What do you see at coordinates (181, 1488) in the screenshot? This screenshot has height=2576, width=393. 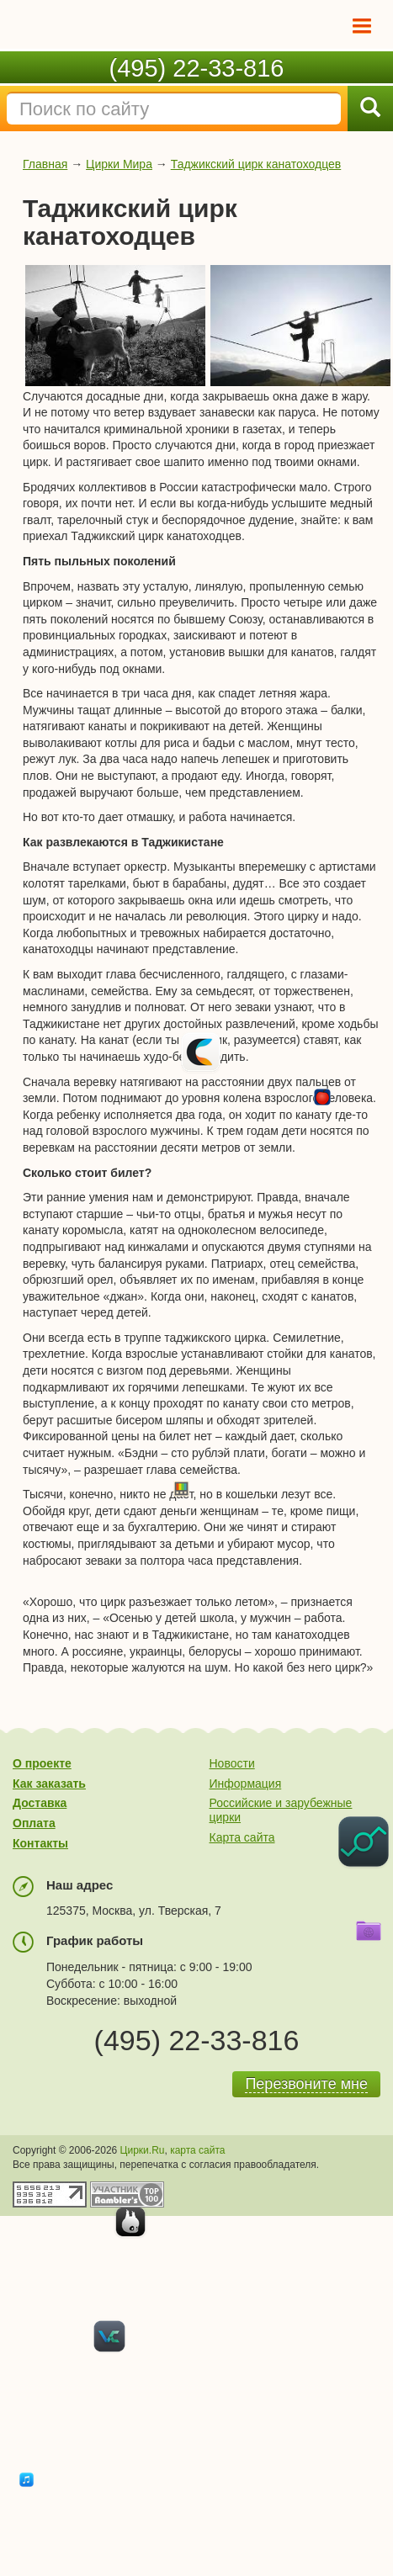 I see `open microsoft powertoys application` at bounding box center [181, 1488].